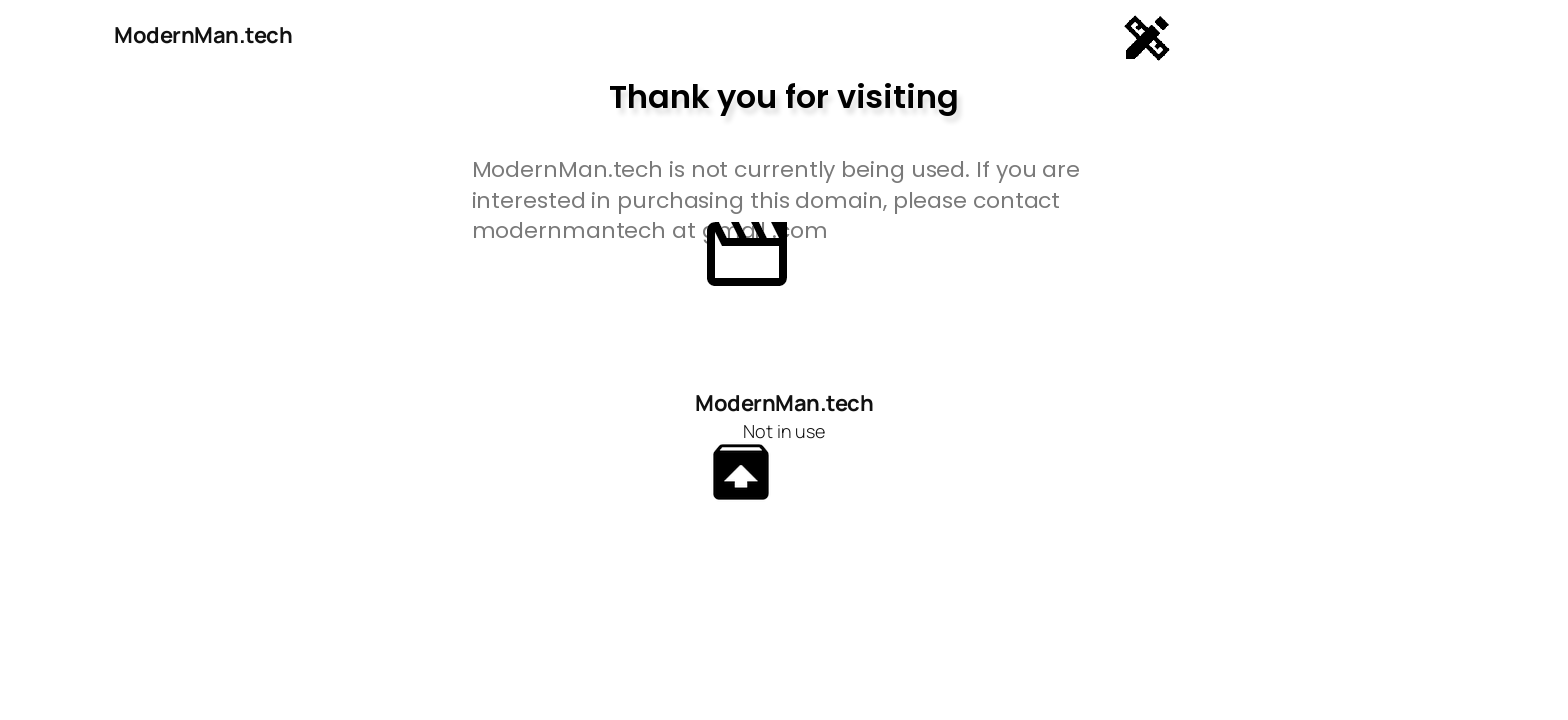 The height and width of the screenshot is (720, 1568). Describe the element at coordinates (747, 254) in the screenshot. I see `access video or movie content` at that location.